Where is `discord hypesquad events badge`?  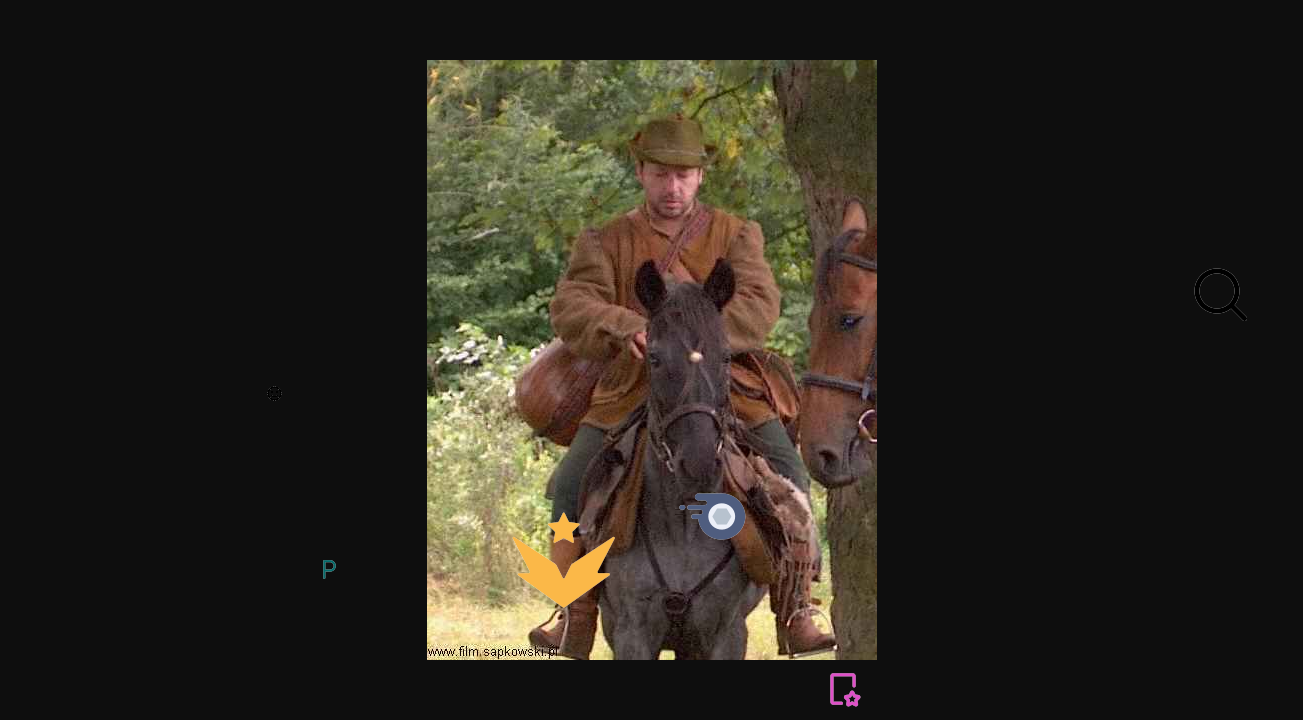 discord hypesquad events badge is located at coordinates (564, 560).